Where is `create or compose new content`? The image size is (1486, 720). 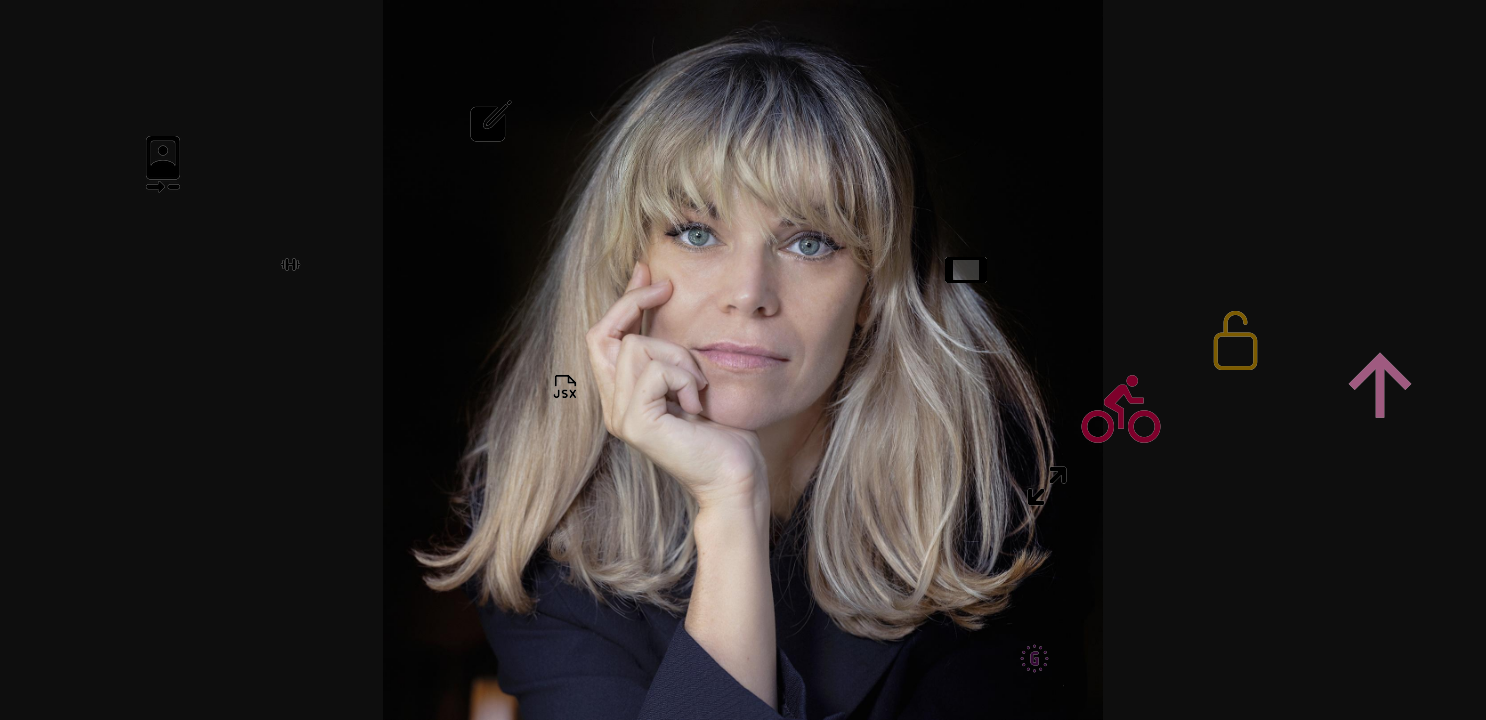
create or compose new content is located at coordinates (491, 121).